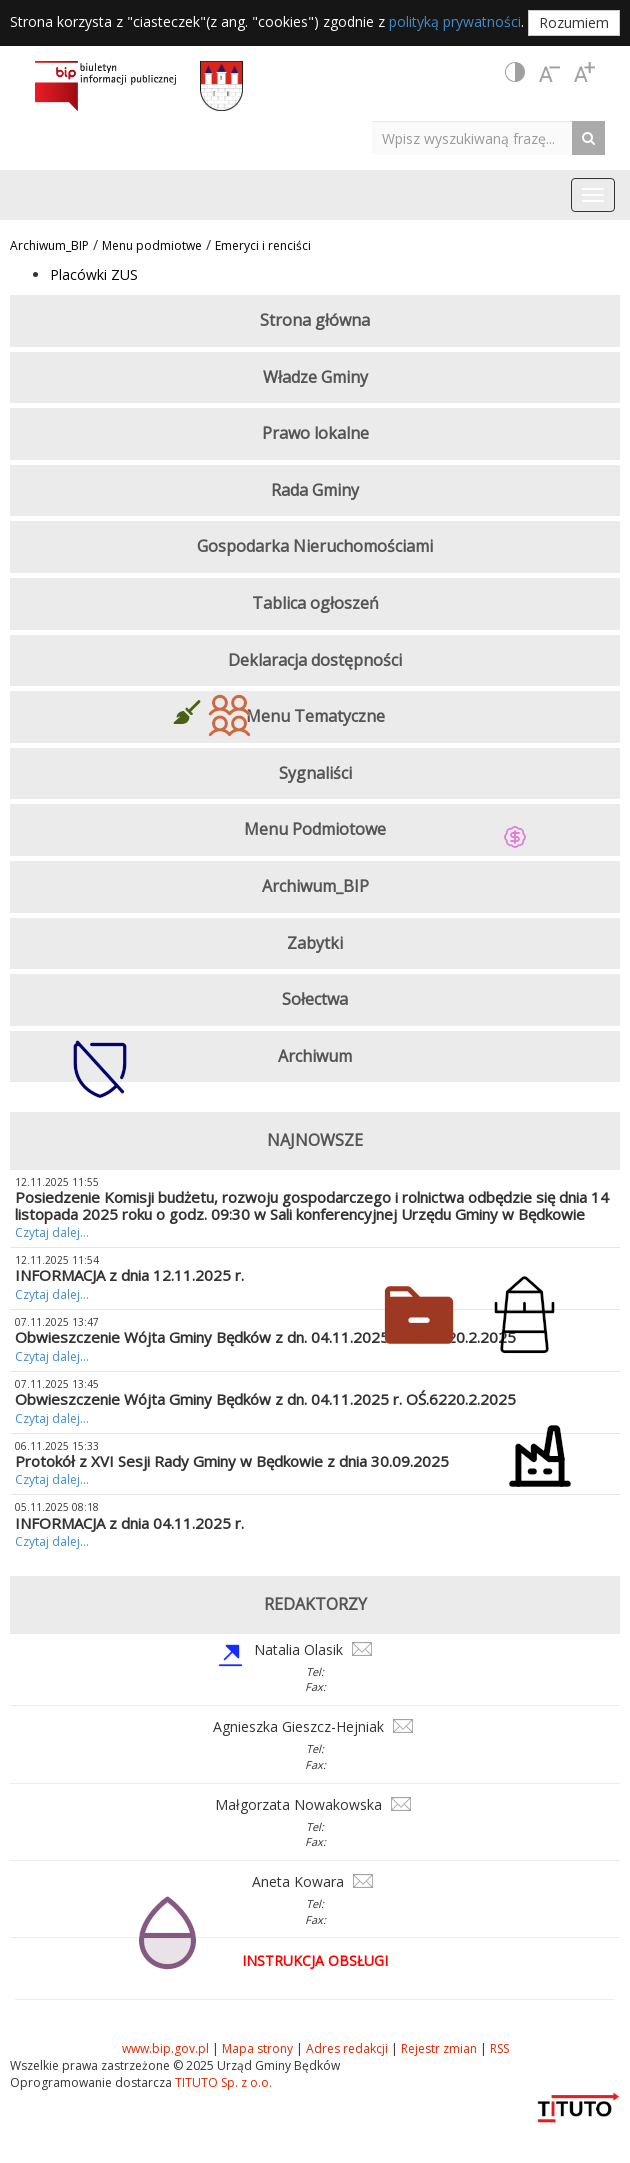 The height and width of the screenshot is (2163, 630). Describe the element at coordinates (524, 1317) in the screenshot. I see `access navigation or guidance features` at that location.